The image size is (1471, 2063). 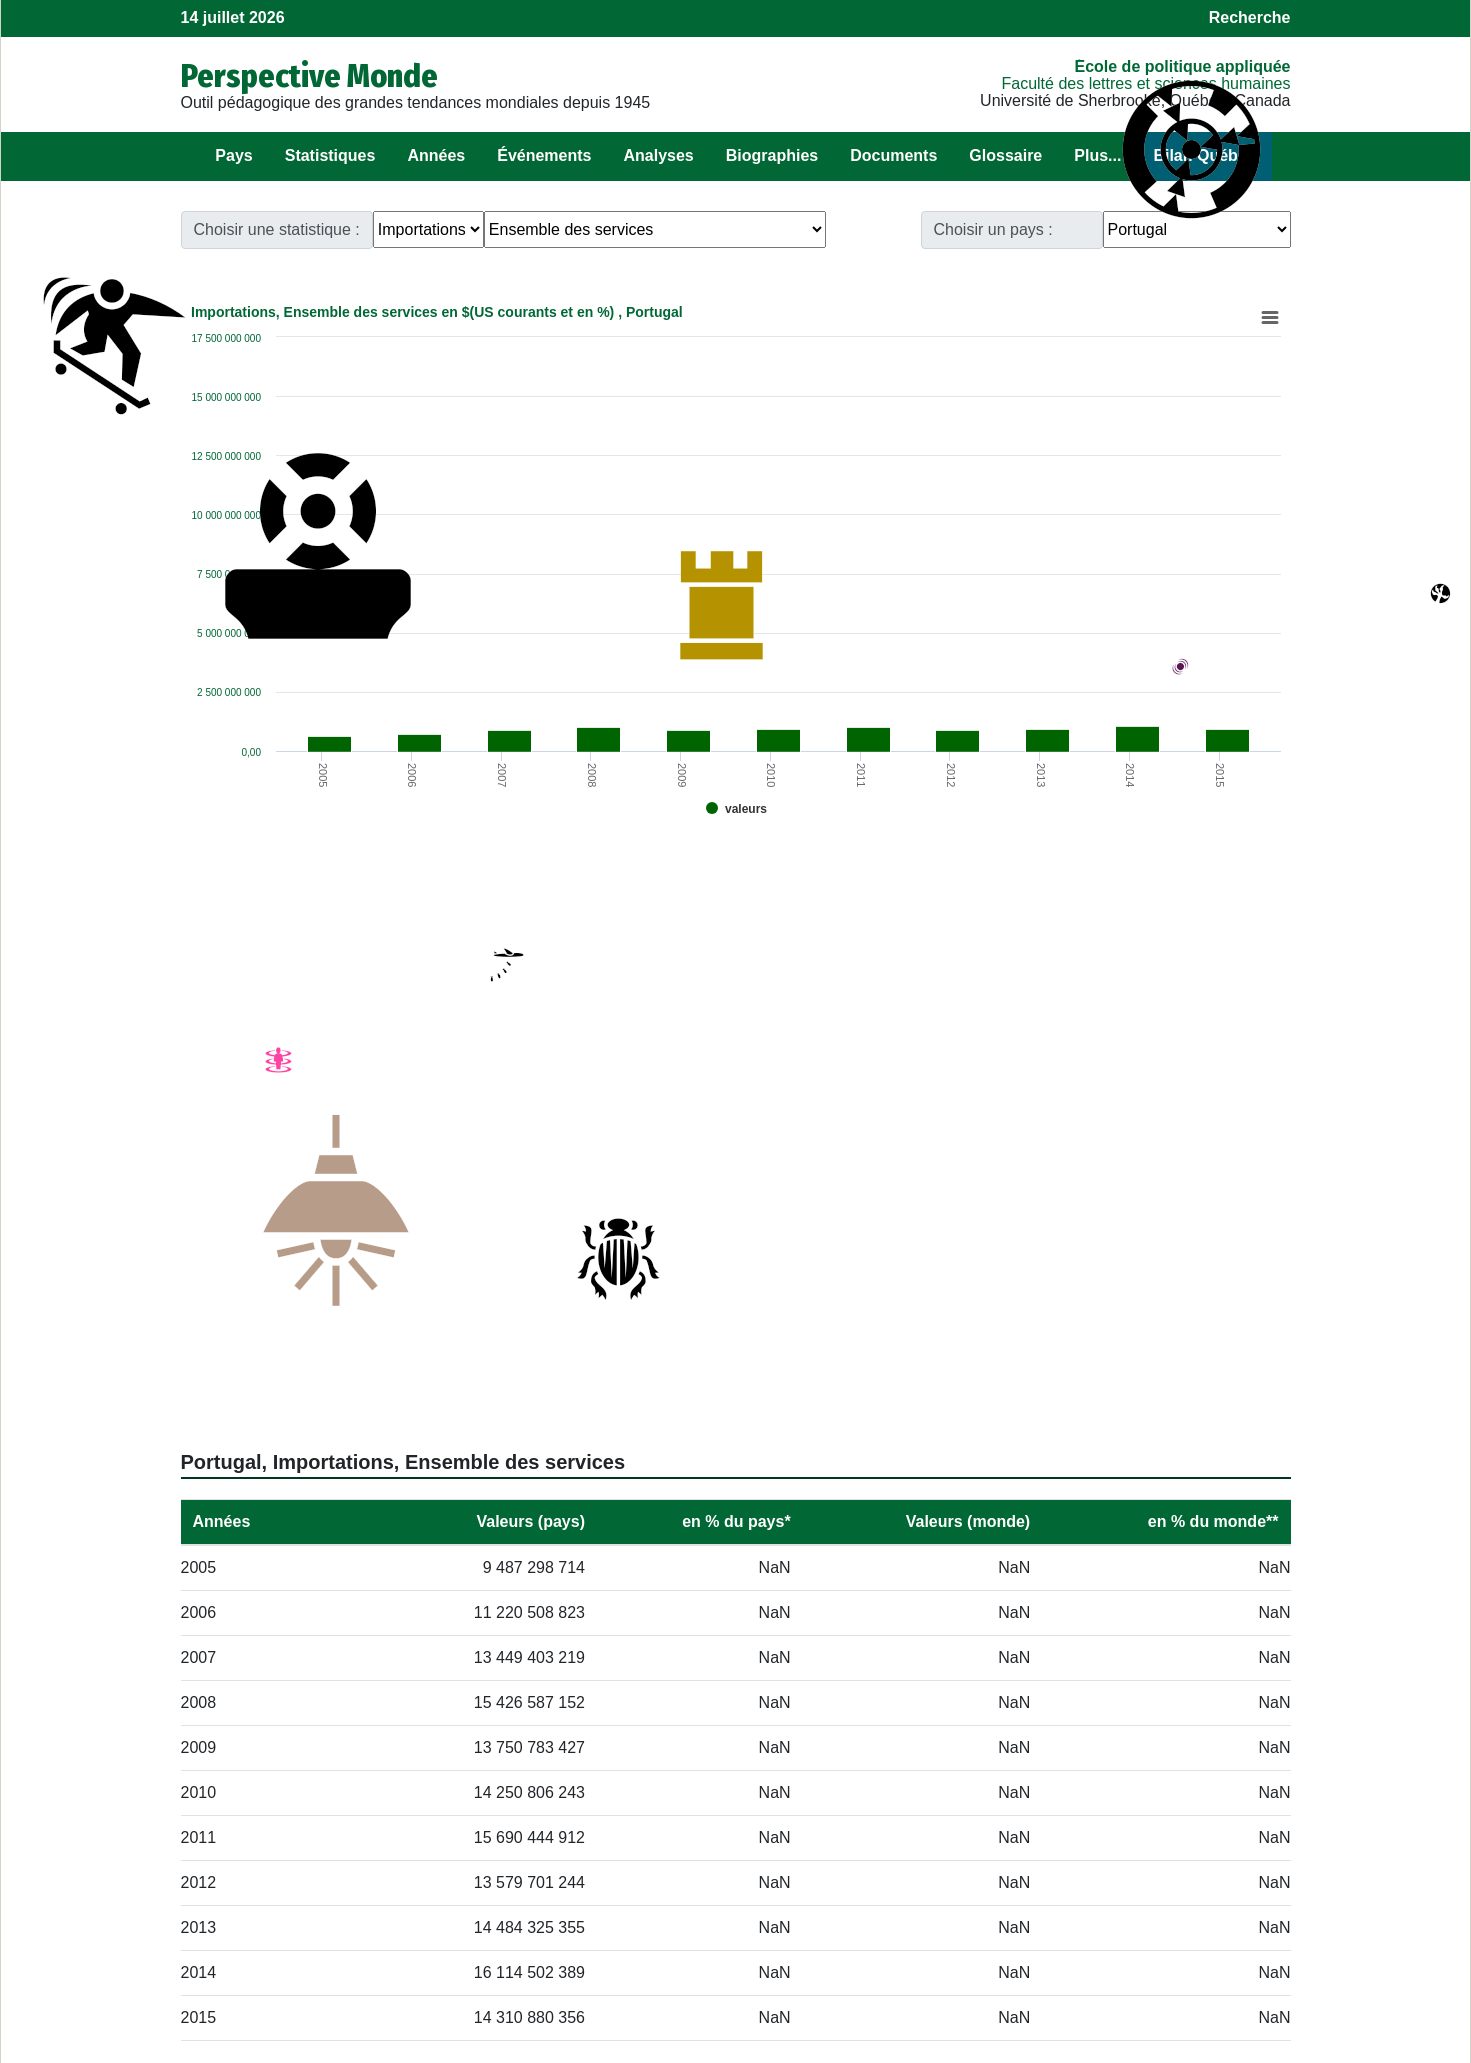 I want to click on play chess or access chess game, so click(x=721, y=596).